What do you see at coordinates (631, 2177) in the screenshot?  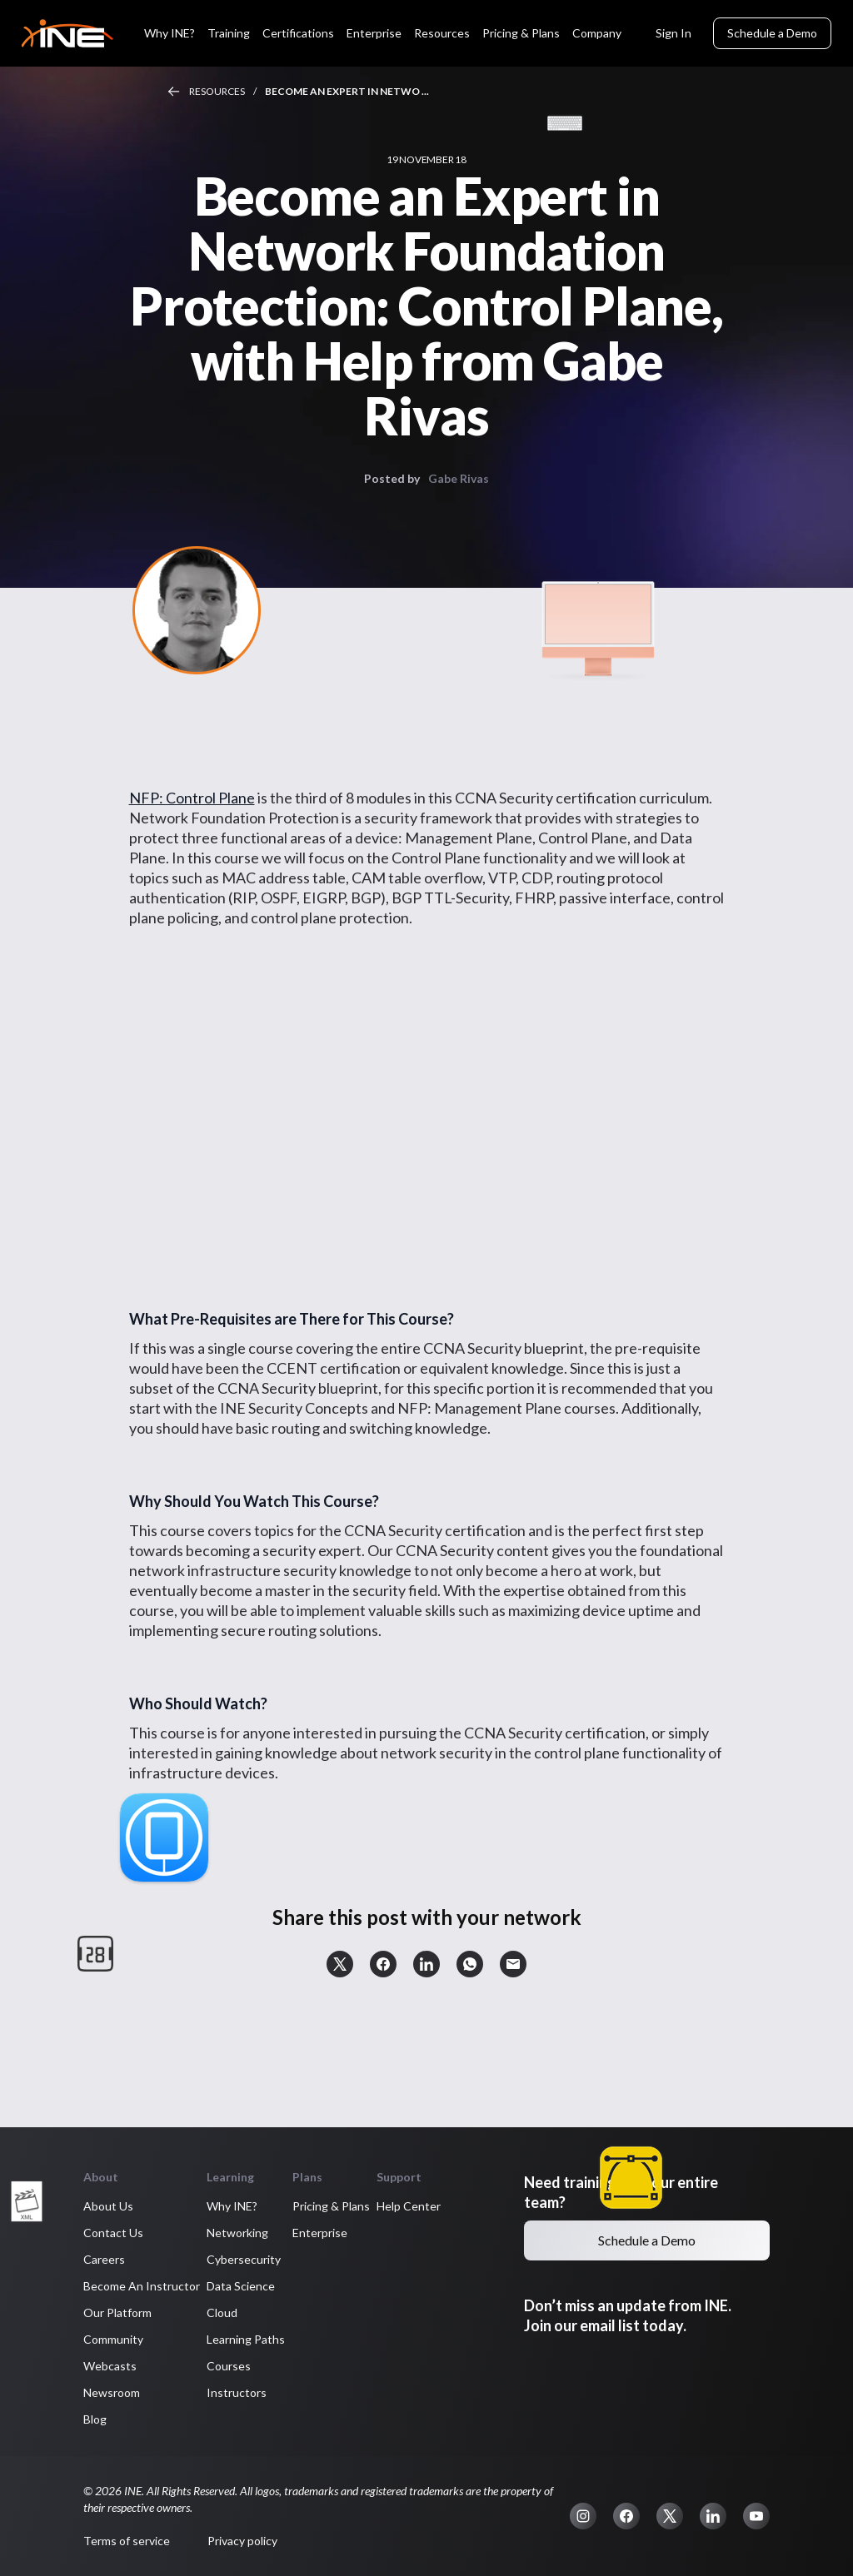 I see `access shape style library in iMovie` at bounding box center [631, 2177].